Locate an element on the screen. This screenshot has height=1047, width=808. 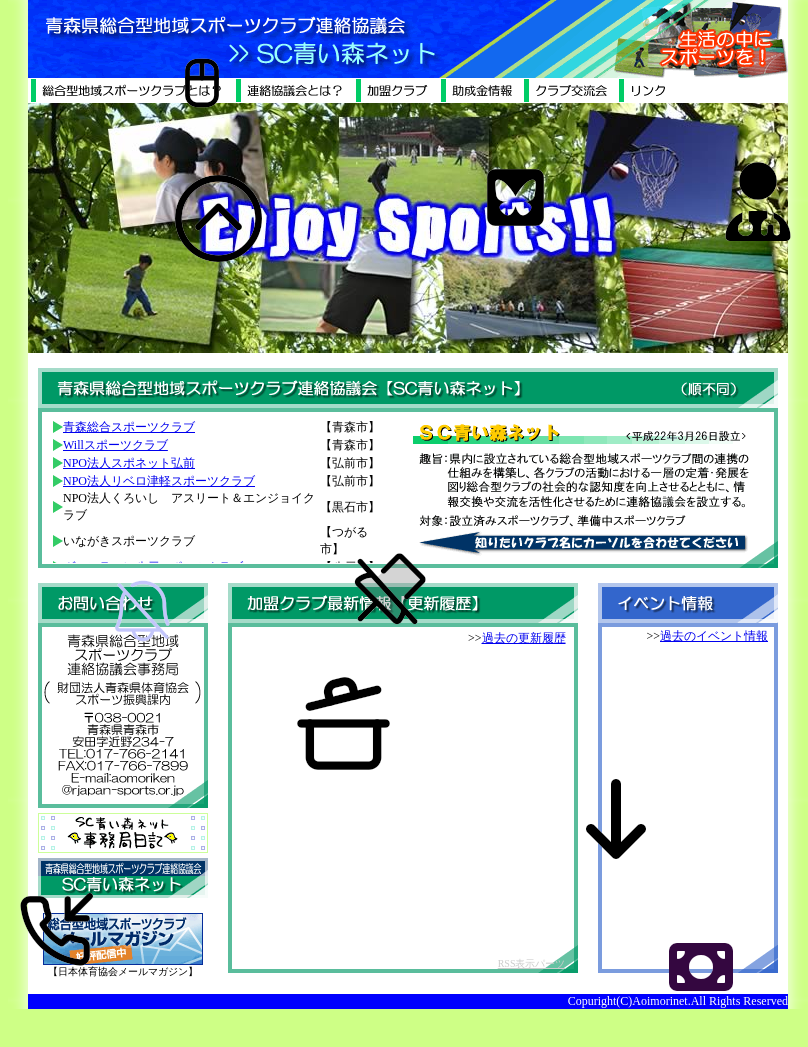
scroll down or view more content is located at coordinates (616, 819).